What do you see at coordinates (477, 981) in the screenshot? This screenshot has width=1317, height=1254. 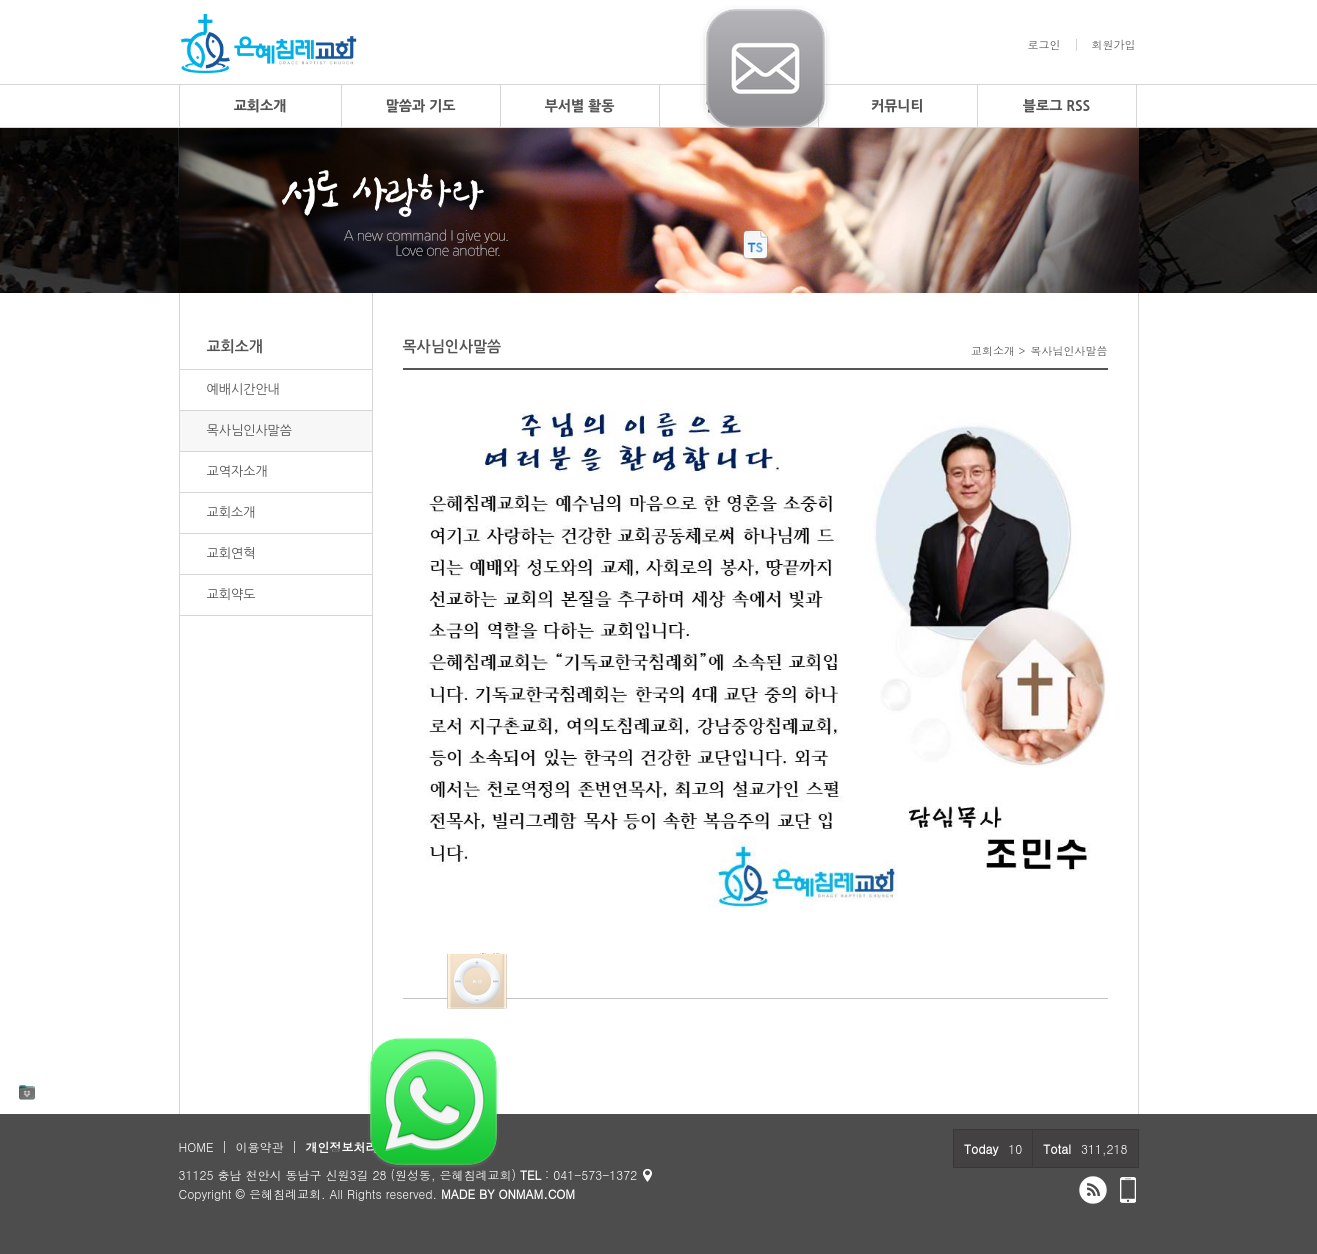 I see `iPod shuffle device in gold color` at bounding box center [477, 981].